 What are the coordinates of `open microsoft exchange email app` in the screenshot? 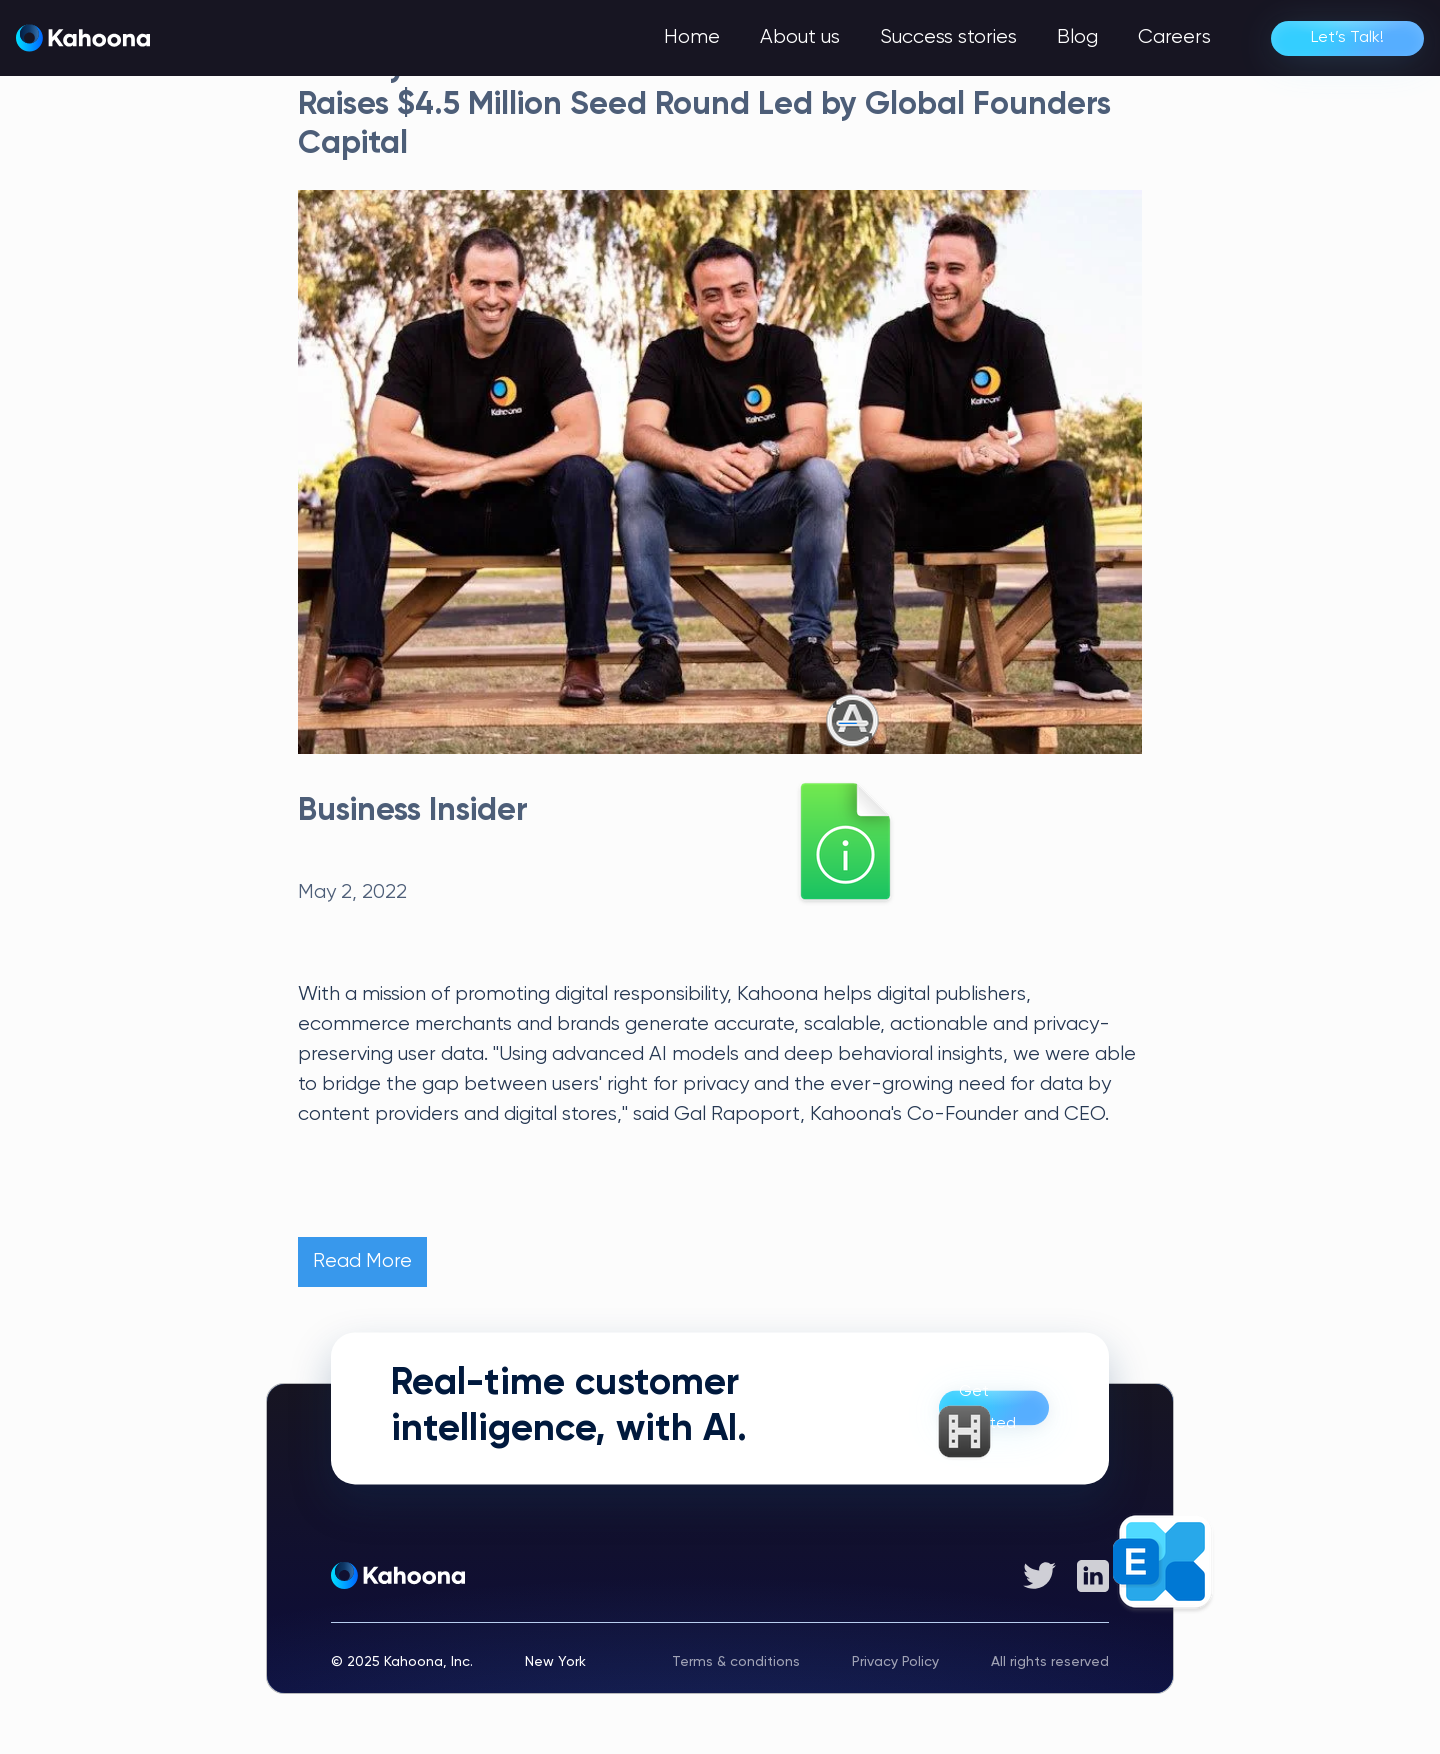 It's located at (1165, 1561).